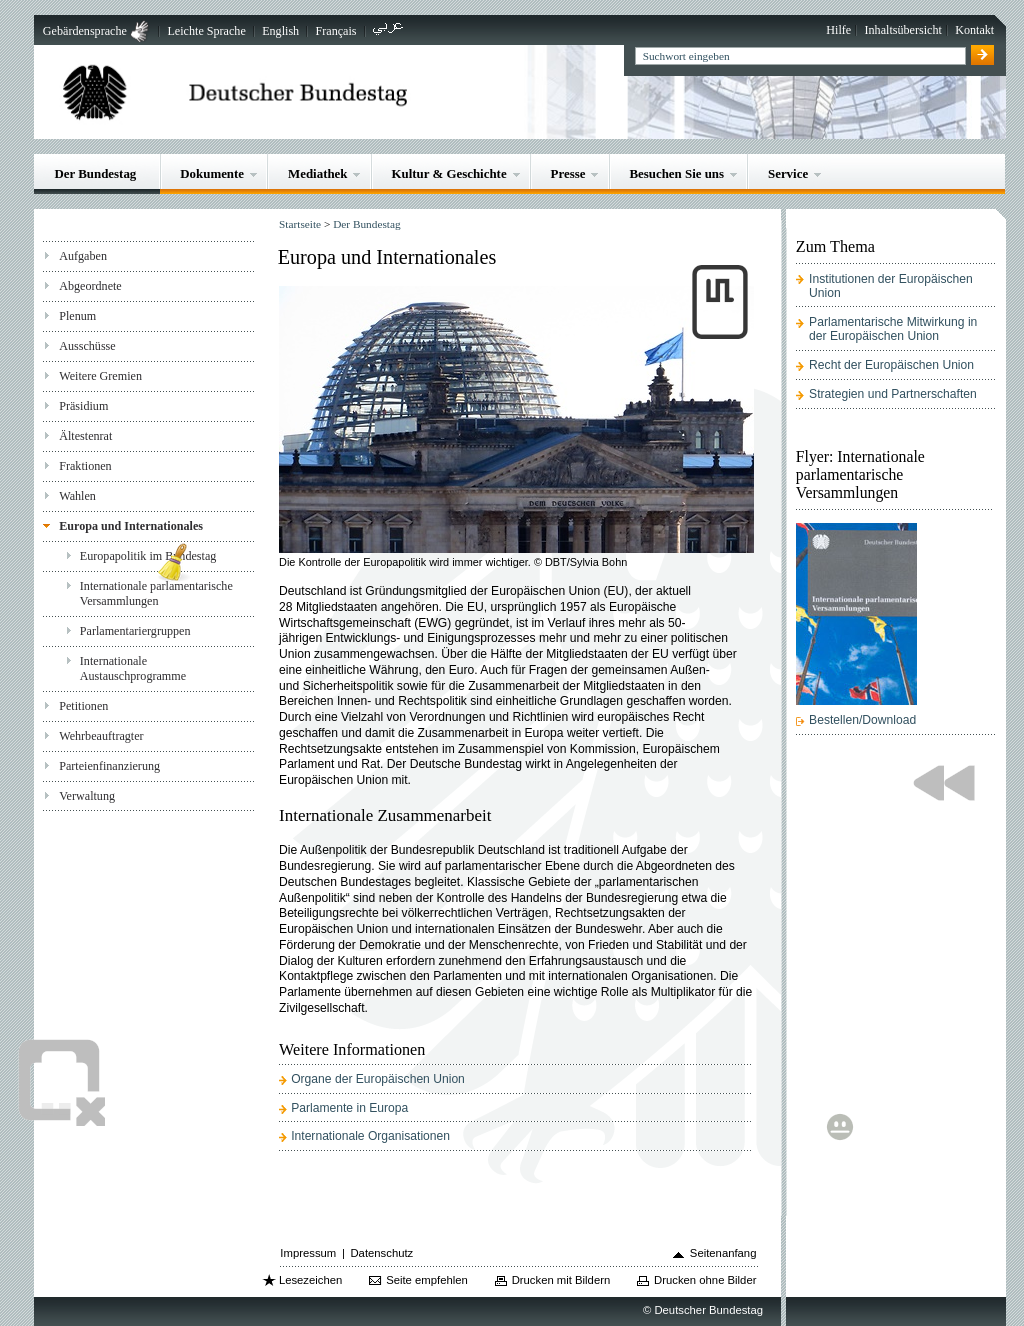 This screenshot has height=1326, width=1024. I want to click on rewind or seek backward in media playback, so click(944, 783).